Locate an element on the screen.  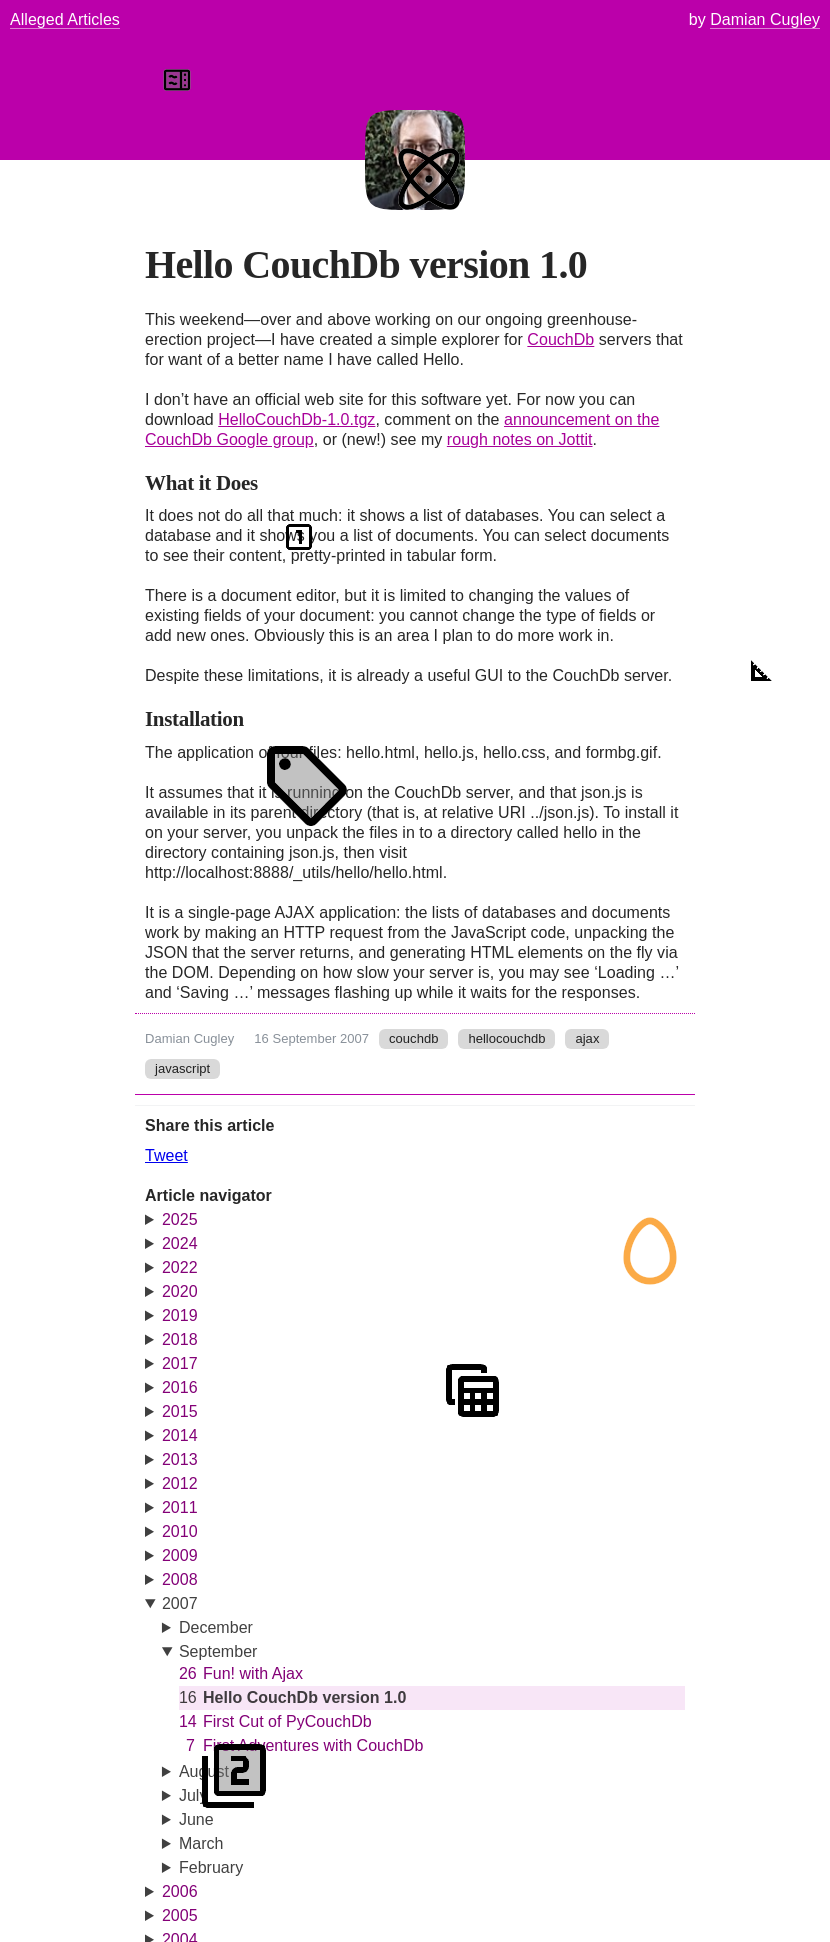
select option one or first choice is located at coordinates (299, 537).